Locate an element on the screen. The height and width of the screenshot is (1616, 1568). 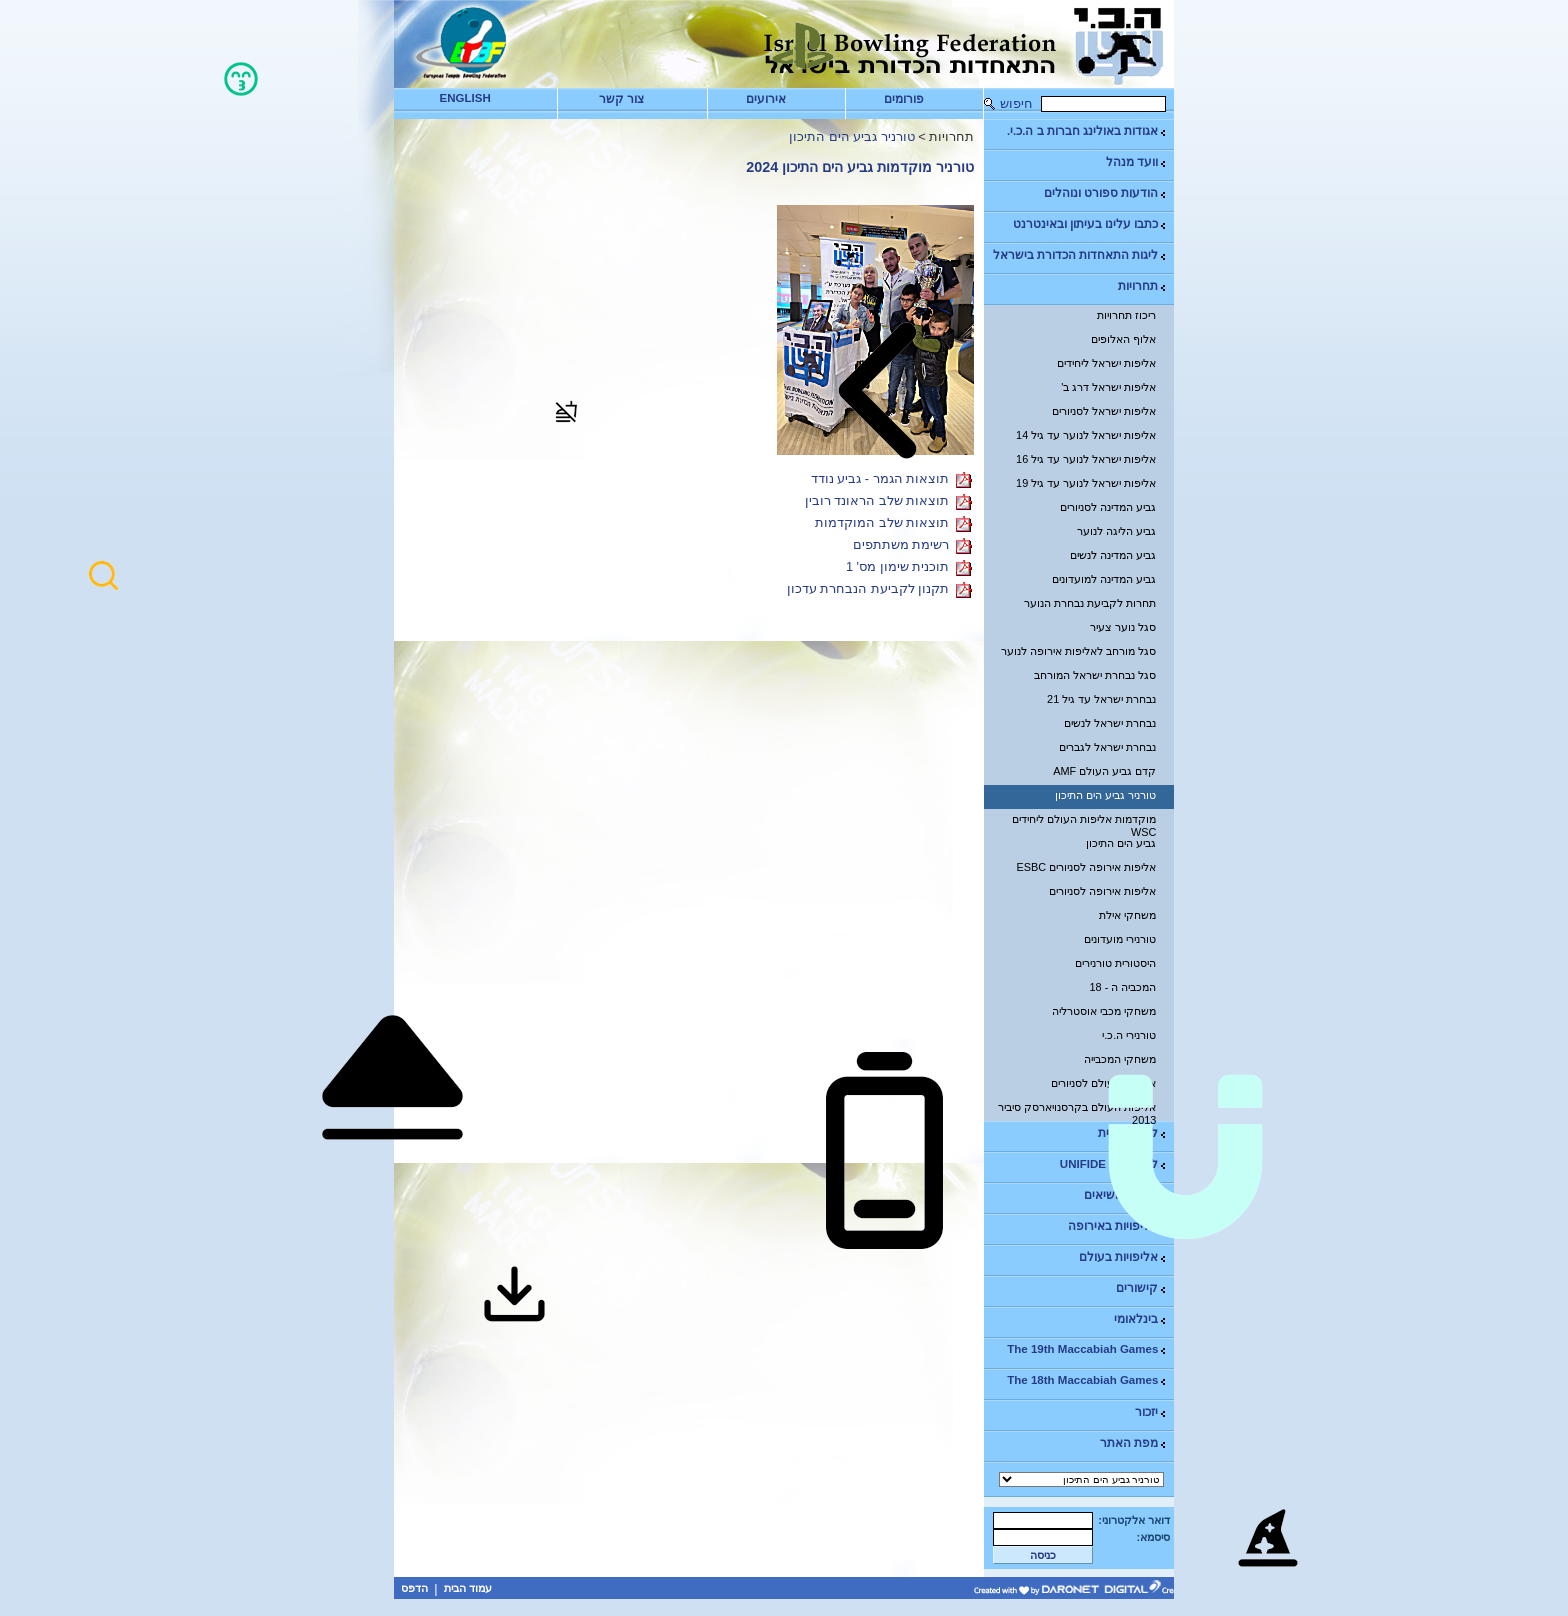
indicates no food allowed in this area is located at coordinates (566, 411).